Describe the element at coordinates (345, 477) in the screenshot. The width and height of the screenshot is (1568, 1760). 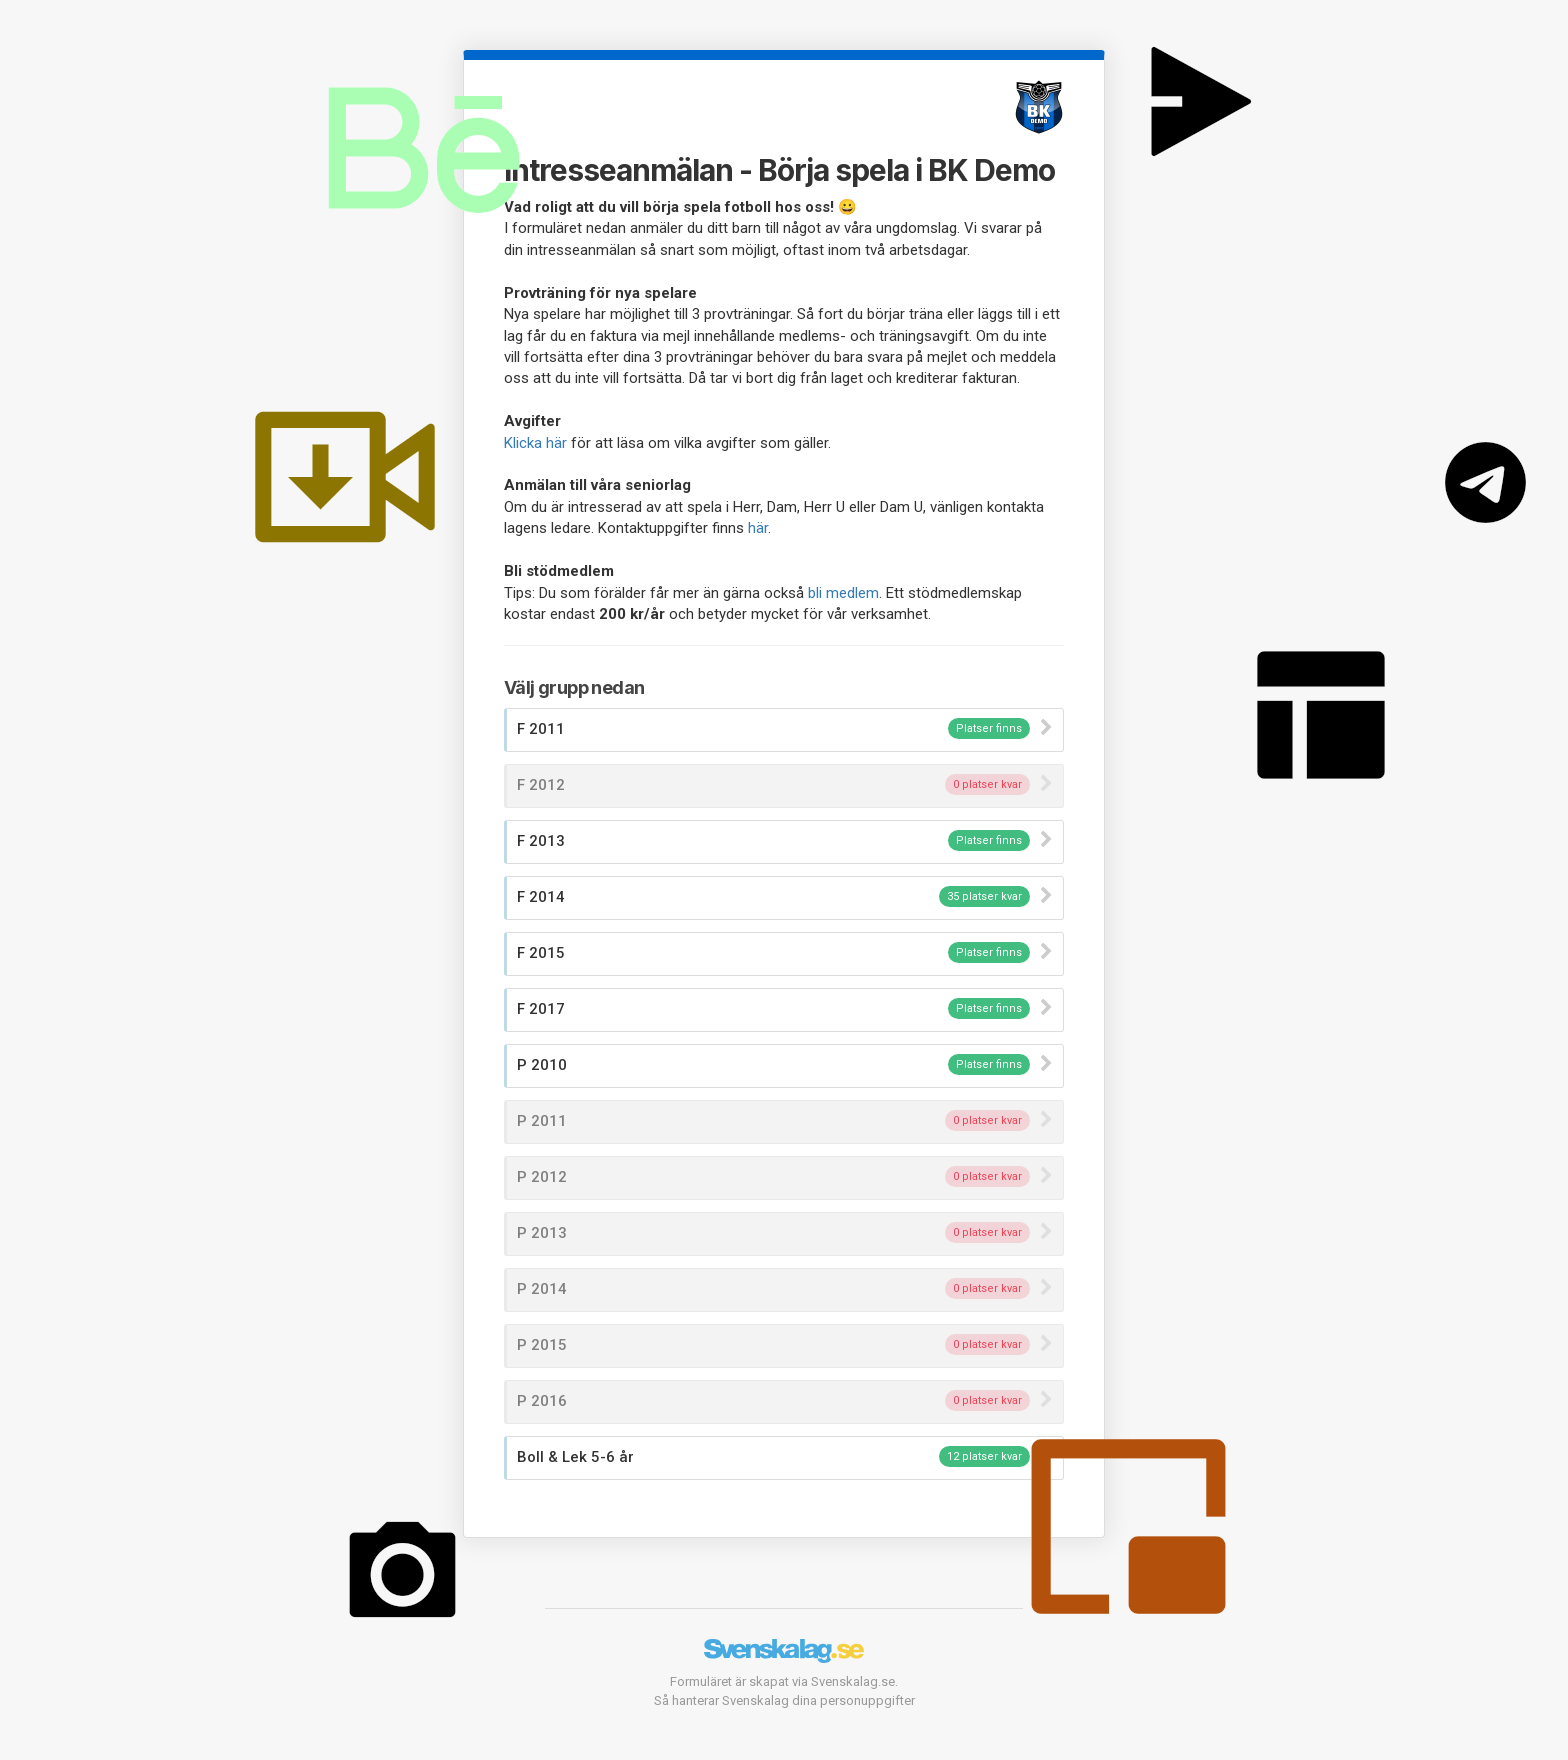
I see `download video to device` at that location.